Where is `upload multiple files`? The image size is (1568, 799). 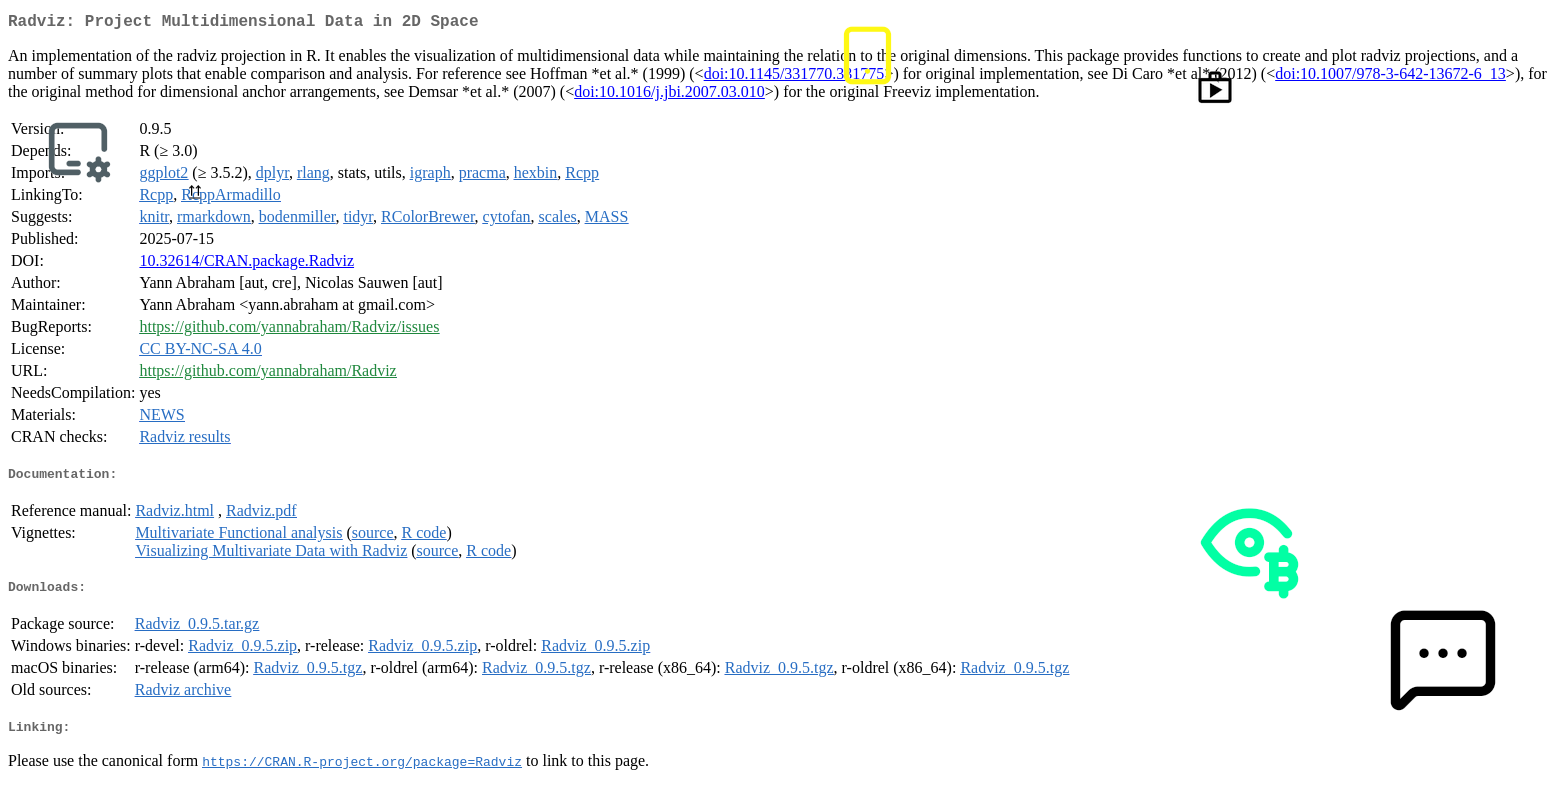 upload multiple files is located at coordinates (195, 192).